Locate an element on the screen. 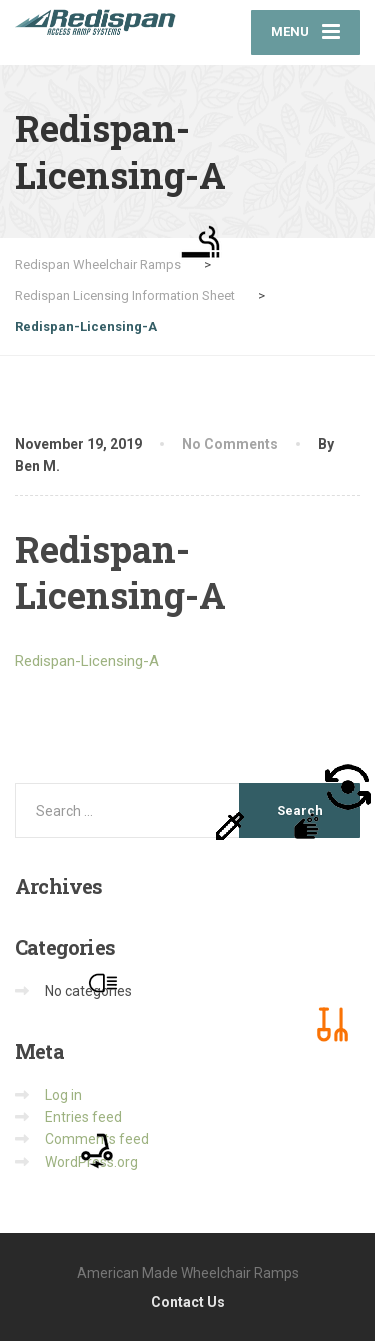  indicates a smoking-permitted area is located at coordinates (200, 244).